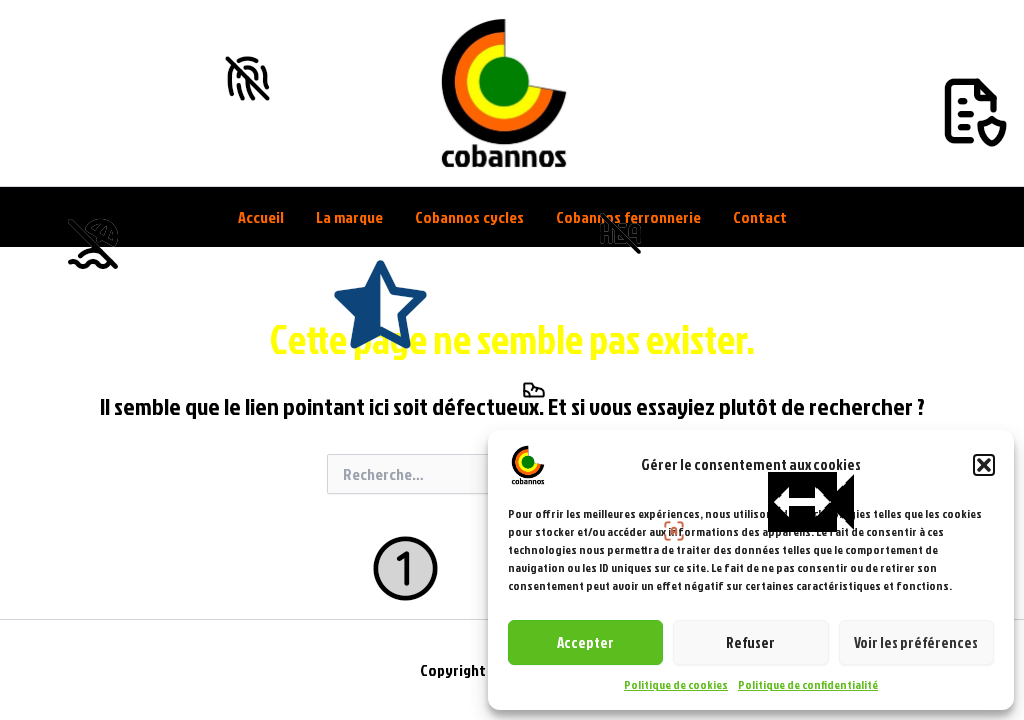 The width and height of the screenshot is (1024, 720). What do you see at coordinates (405, 568) in the screenshot?
I see `indicates the first step in a sequence or tutorial` at bounding box center [405, 568].